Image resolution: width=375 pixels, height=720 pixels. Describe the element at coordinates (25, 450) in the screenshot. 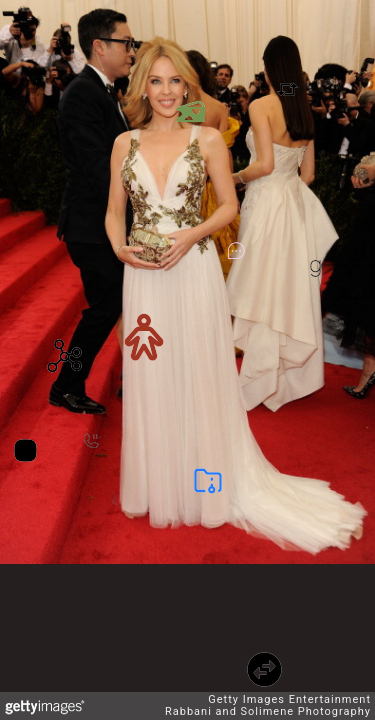

I see `a filled checkbox or selection indicator` at that location.